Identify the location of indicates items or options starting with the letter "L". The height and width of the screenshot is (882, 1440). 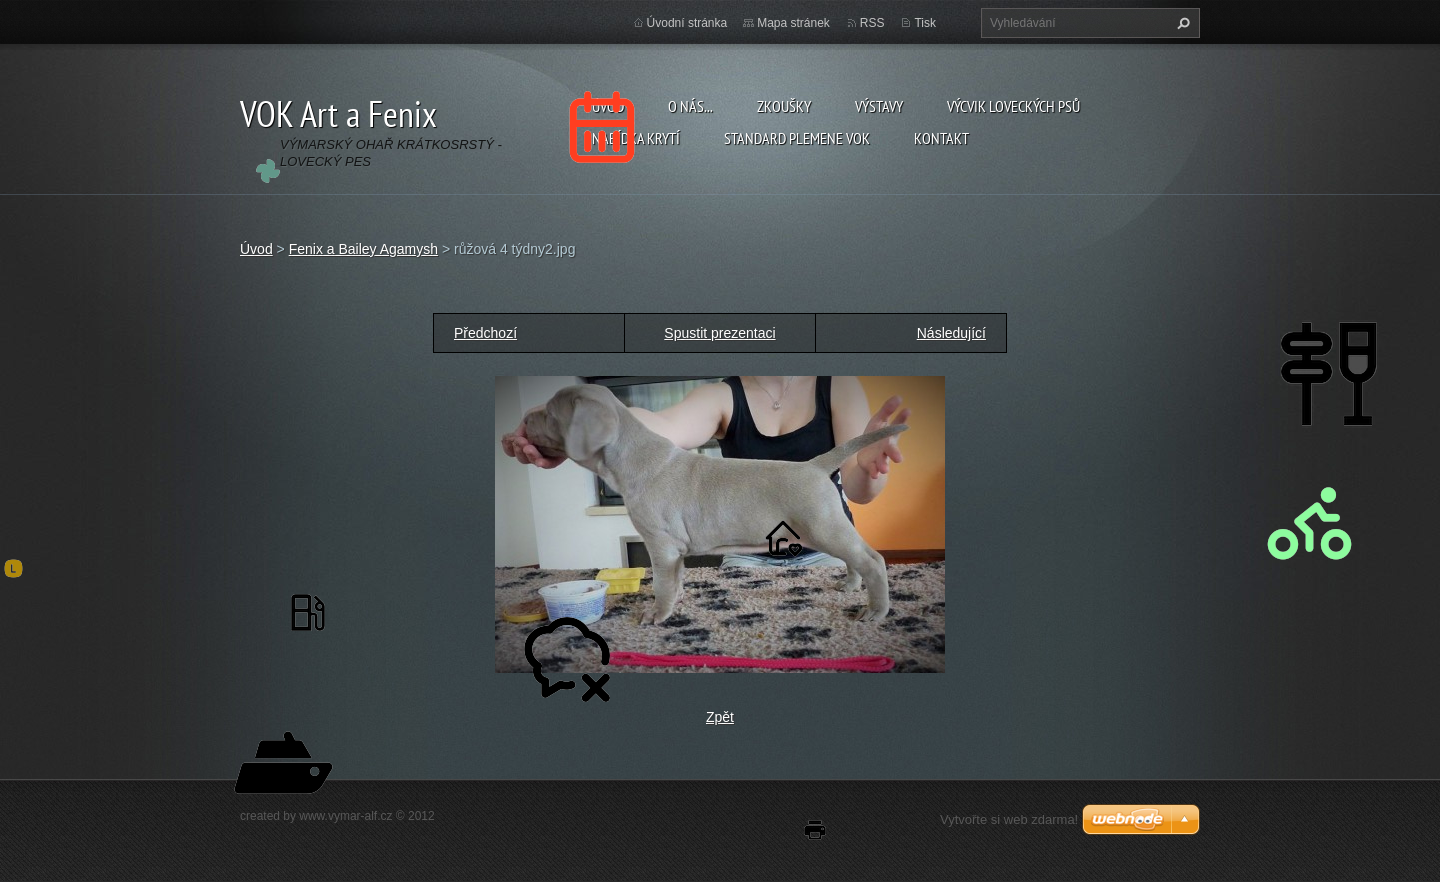
(13, 568).